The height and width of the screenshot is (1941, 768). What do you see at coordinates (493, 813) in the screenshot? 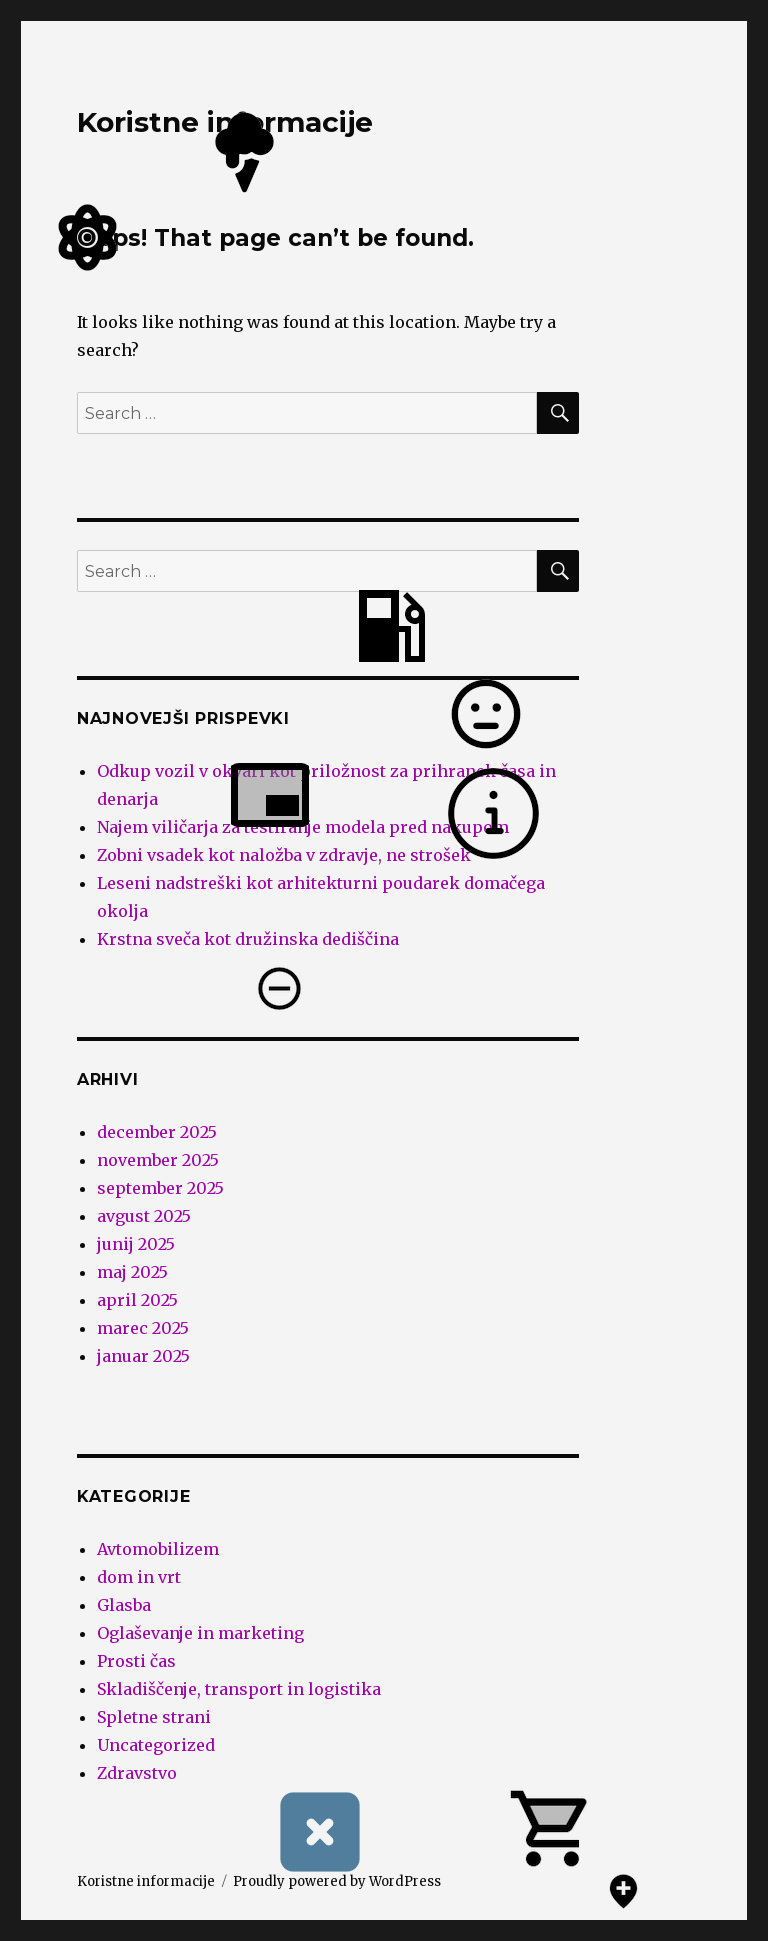
I see `view more information or details` at bounding box center [493, 813].